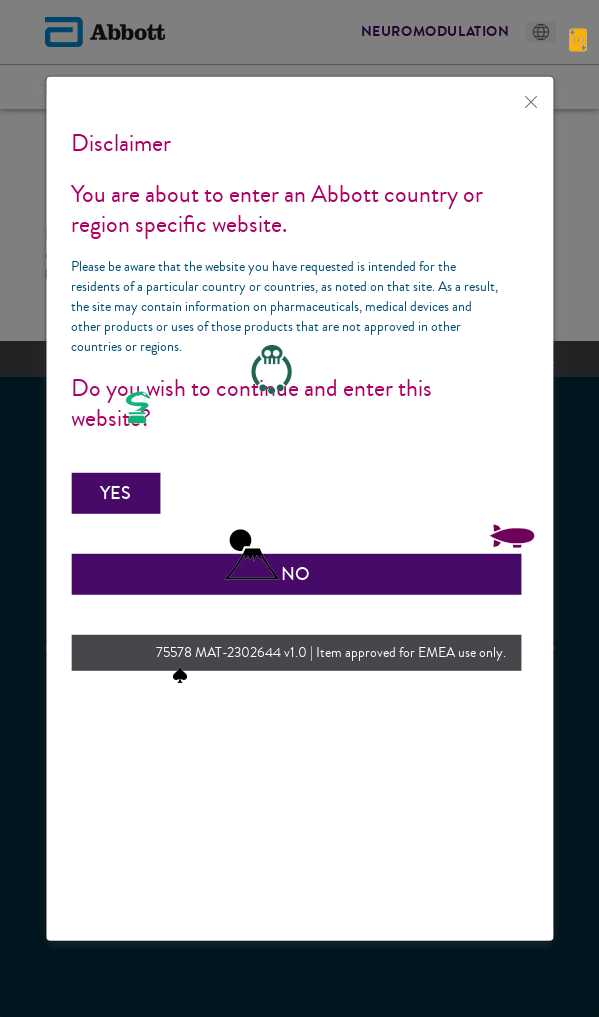 This screenshot has width=599, height=1017. What do you see at coordinates (512, 536) in the screenshot?
I see `indicates airship or zeppelin-related content` at bounding box center [512, 536].